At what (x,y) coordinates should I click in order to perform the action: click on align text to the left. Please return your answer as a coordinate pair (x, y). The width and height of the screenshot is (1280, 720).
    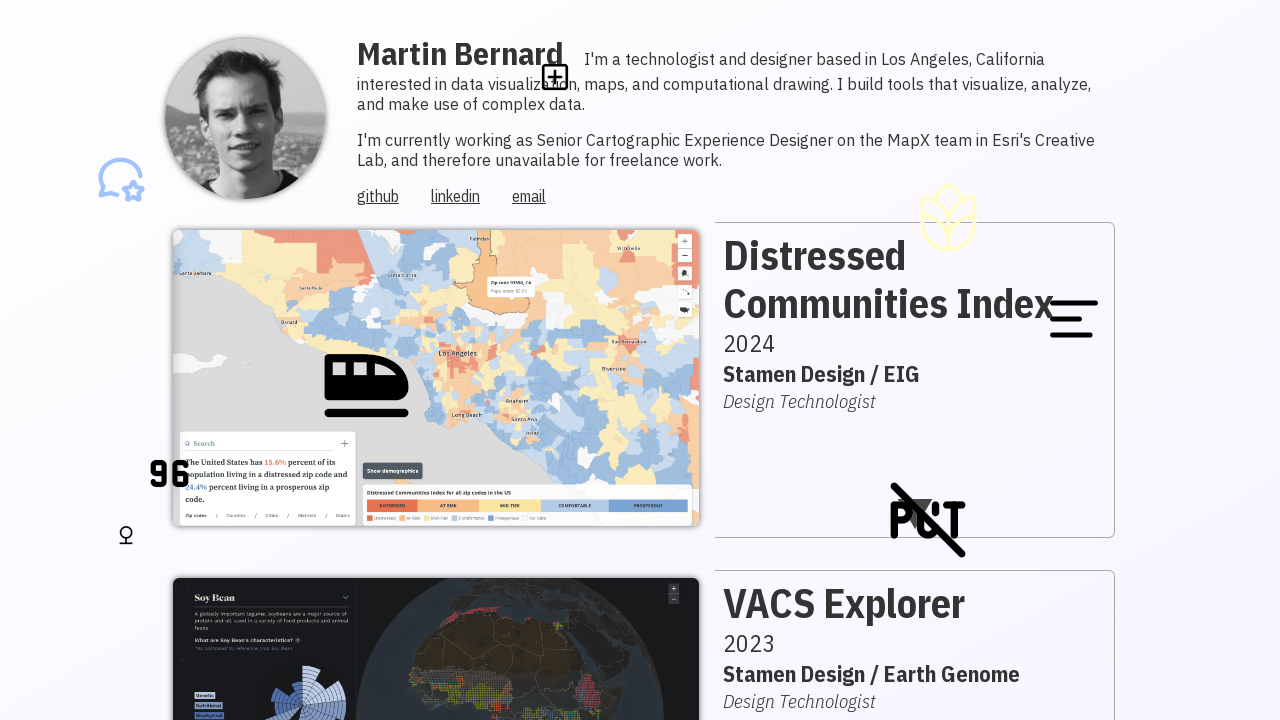
    Looking at the image, I should click on (1074, 319).